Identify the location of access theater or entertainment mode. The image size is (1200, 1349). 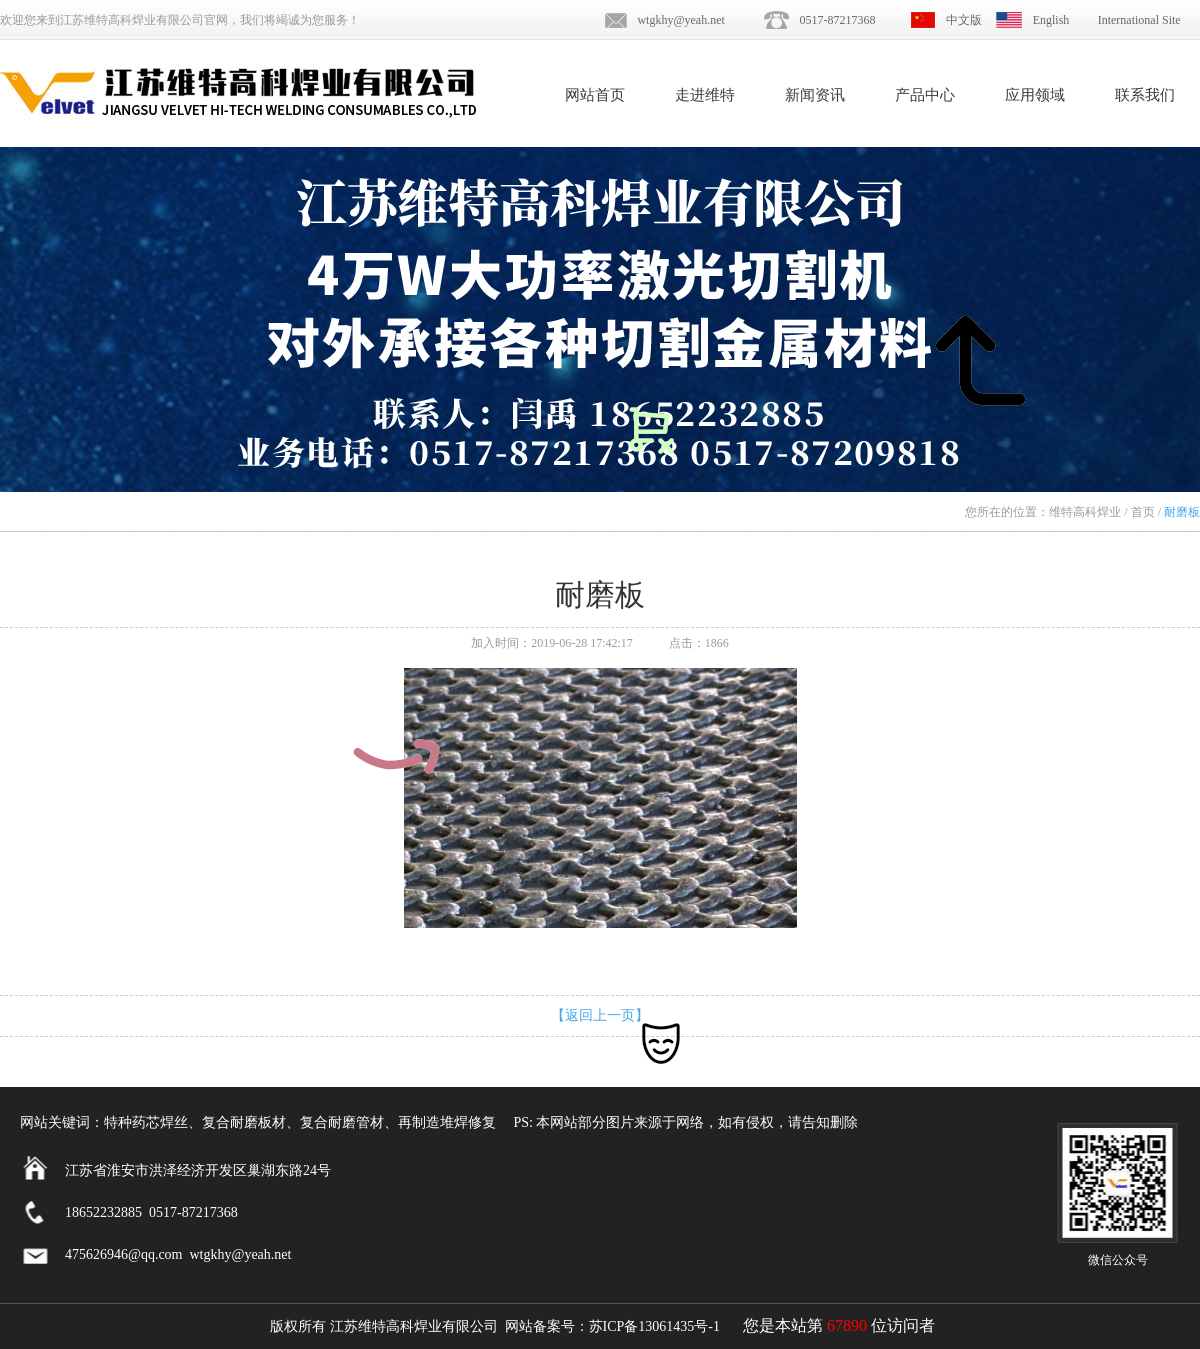
(661, 1042).